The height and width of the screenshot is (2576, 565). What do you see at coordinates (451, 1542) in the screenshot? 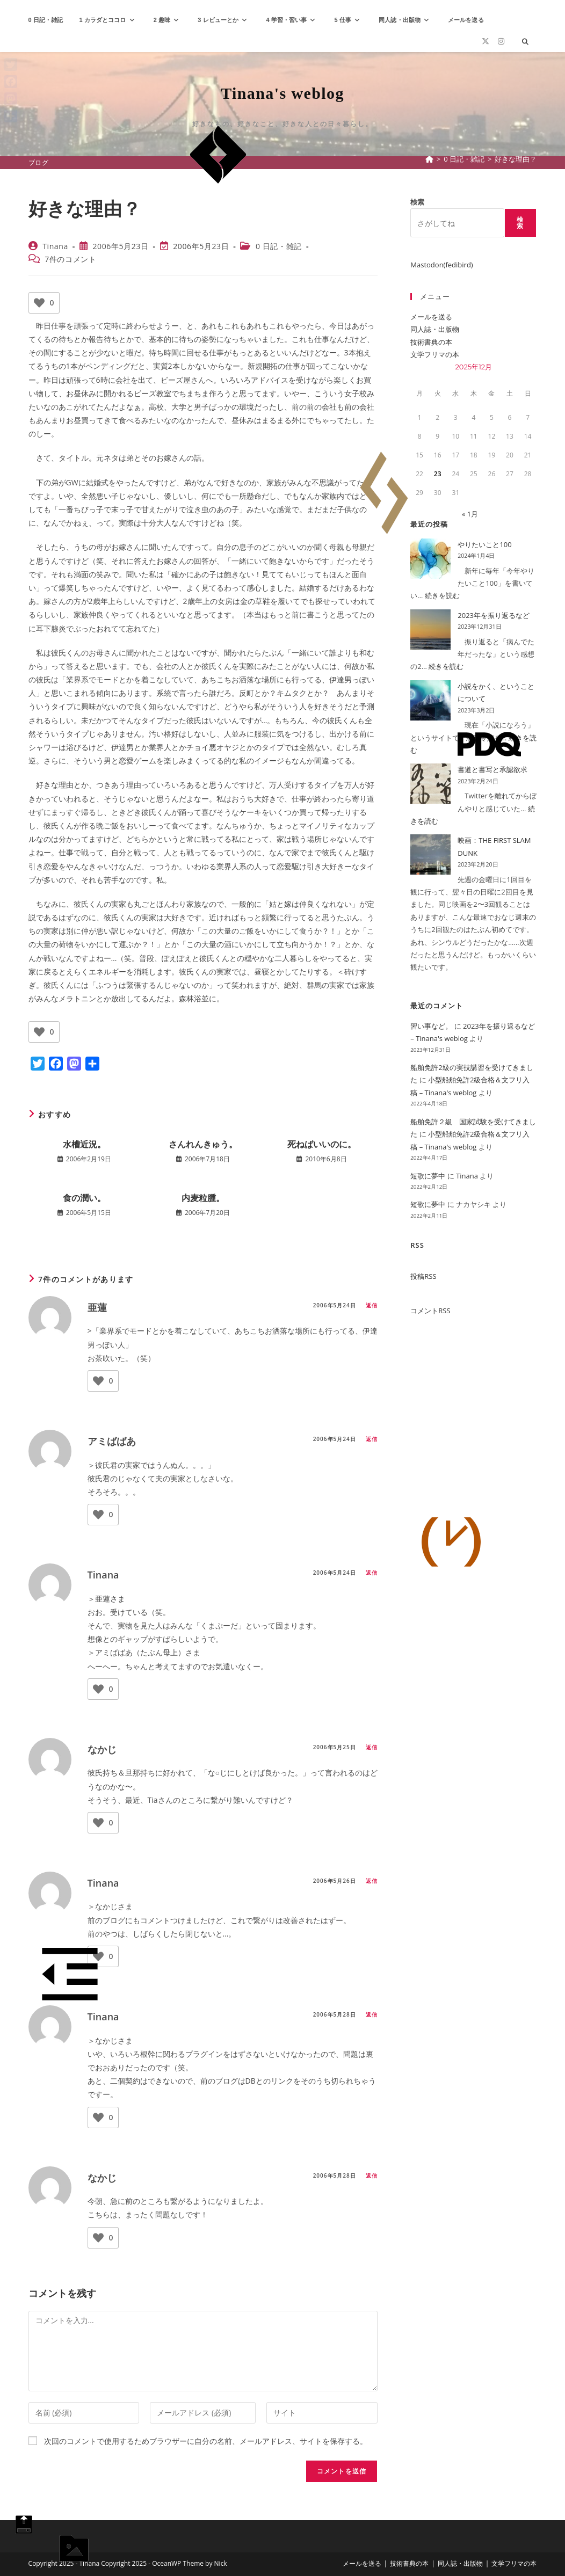
I see `date-fns javascript library logo` at bounding box center [451, 1542].